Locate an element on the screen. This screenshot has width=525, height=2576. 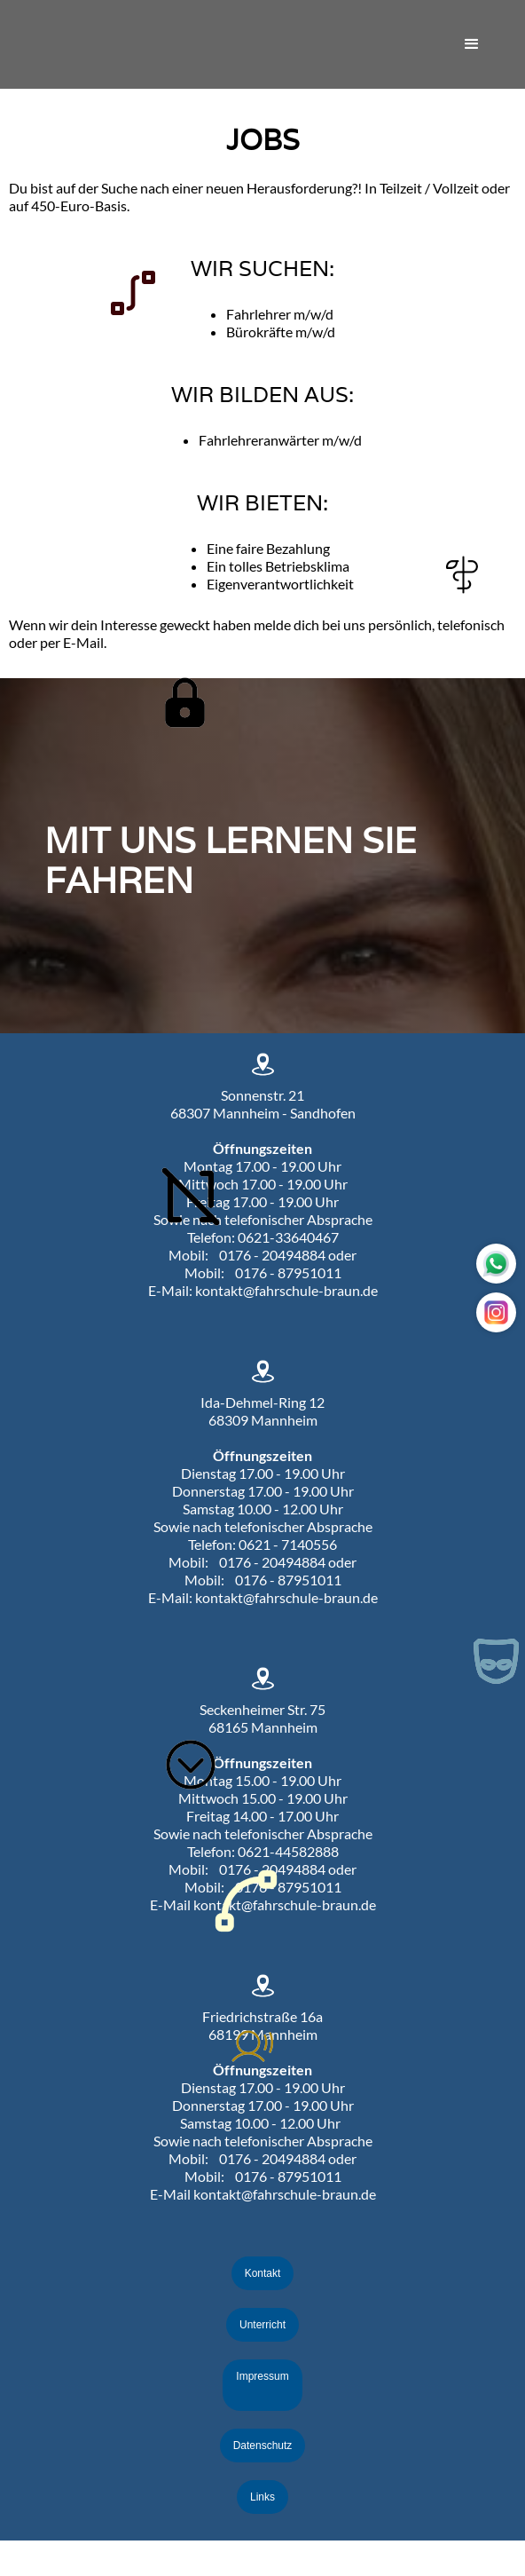
access health or medical services is located at coordinates (463, 574).